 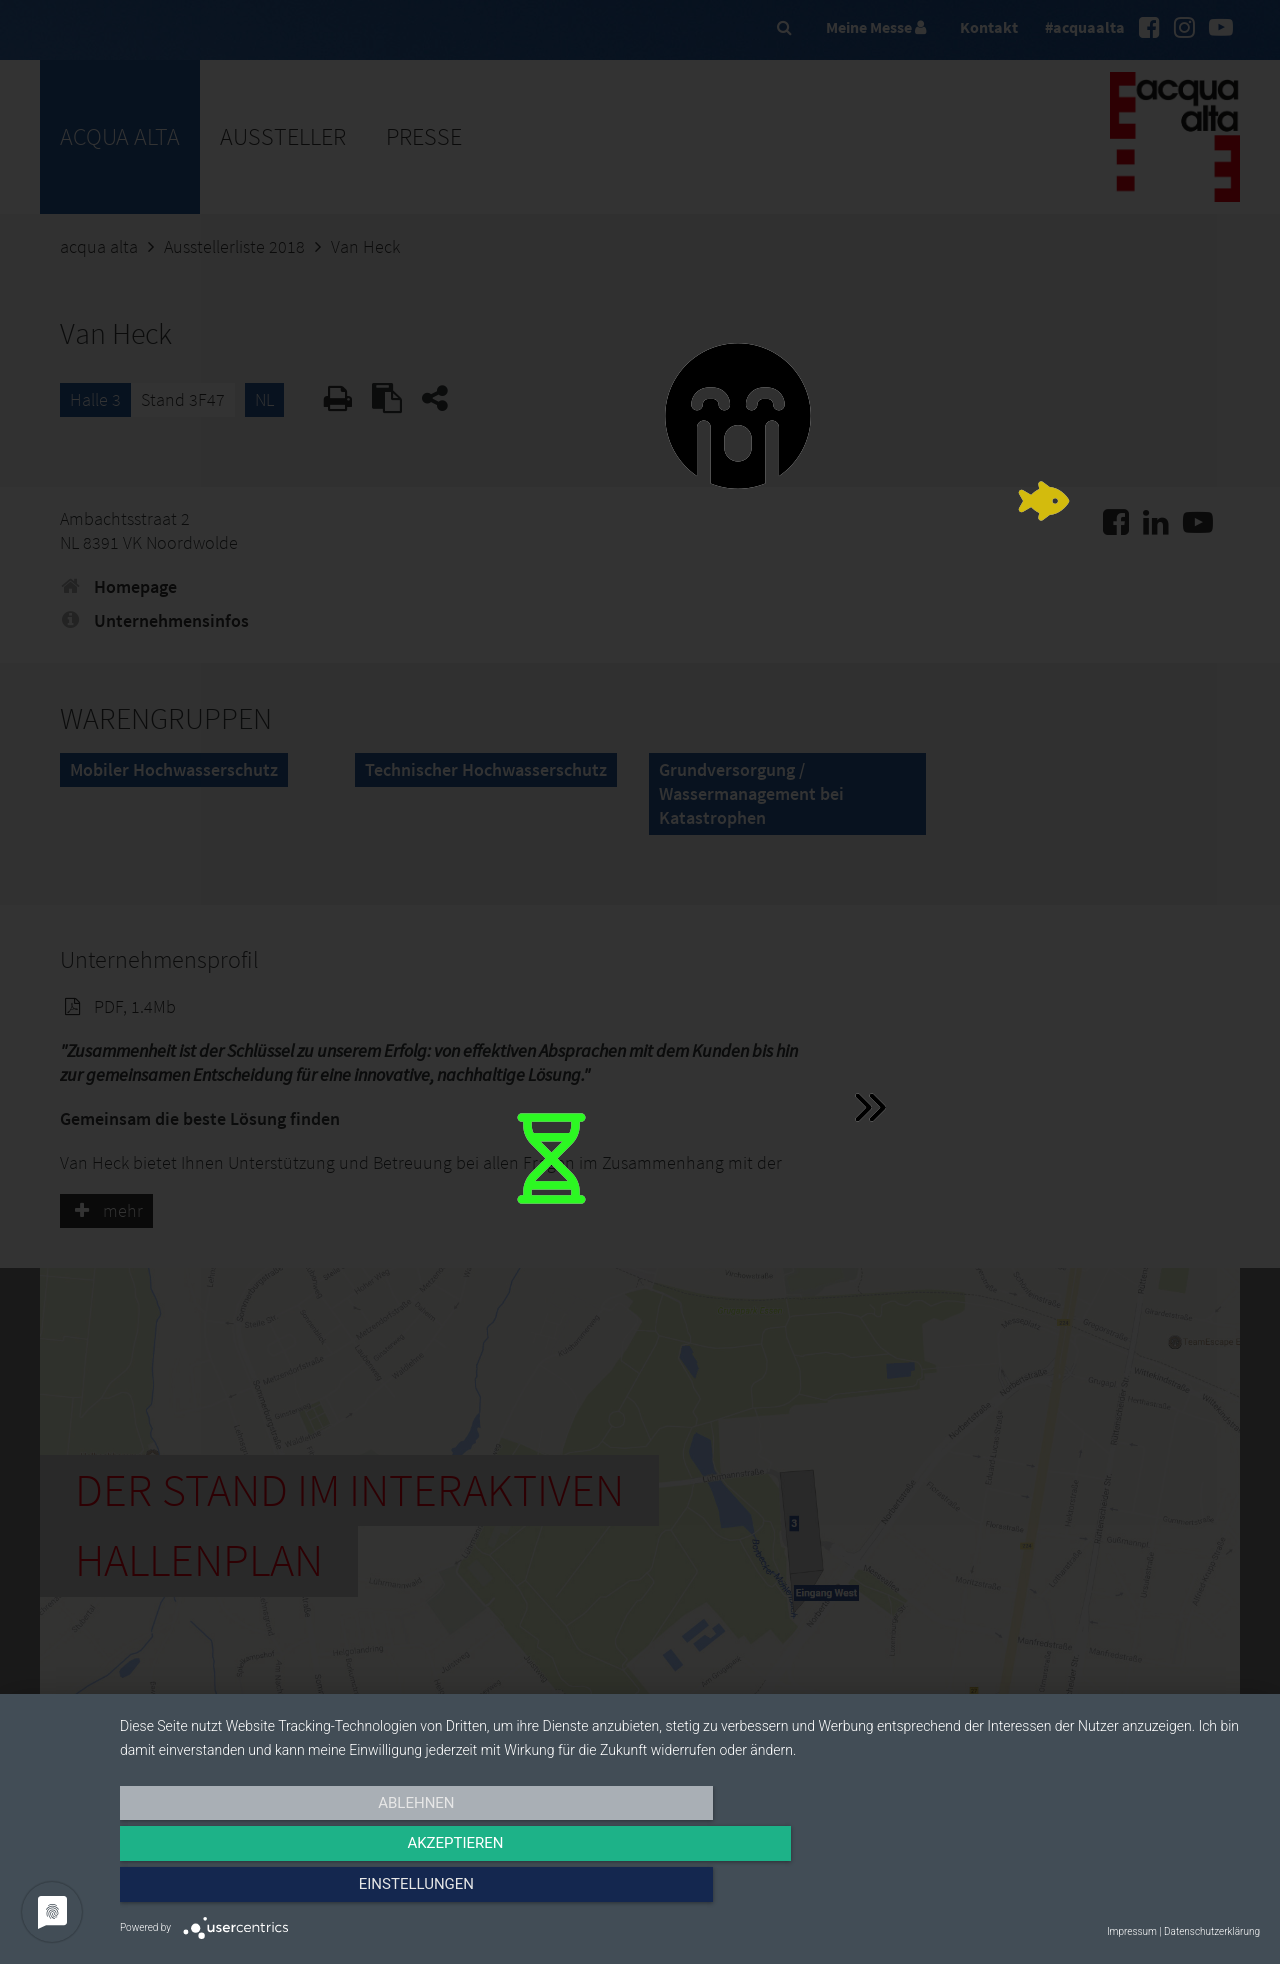 I want to click on skip forward or advance to the next item, so click(x=869, y=1107).